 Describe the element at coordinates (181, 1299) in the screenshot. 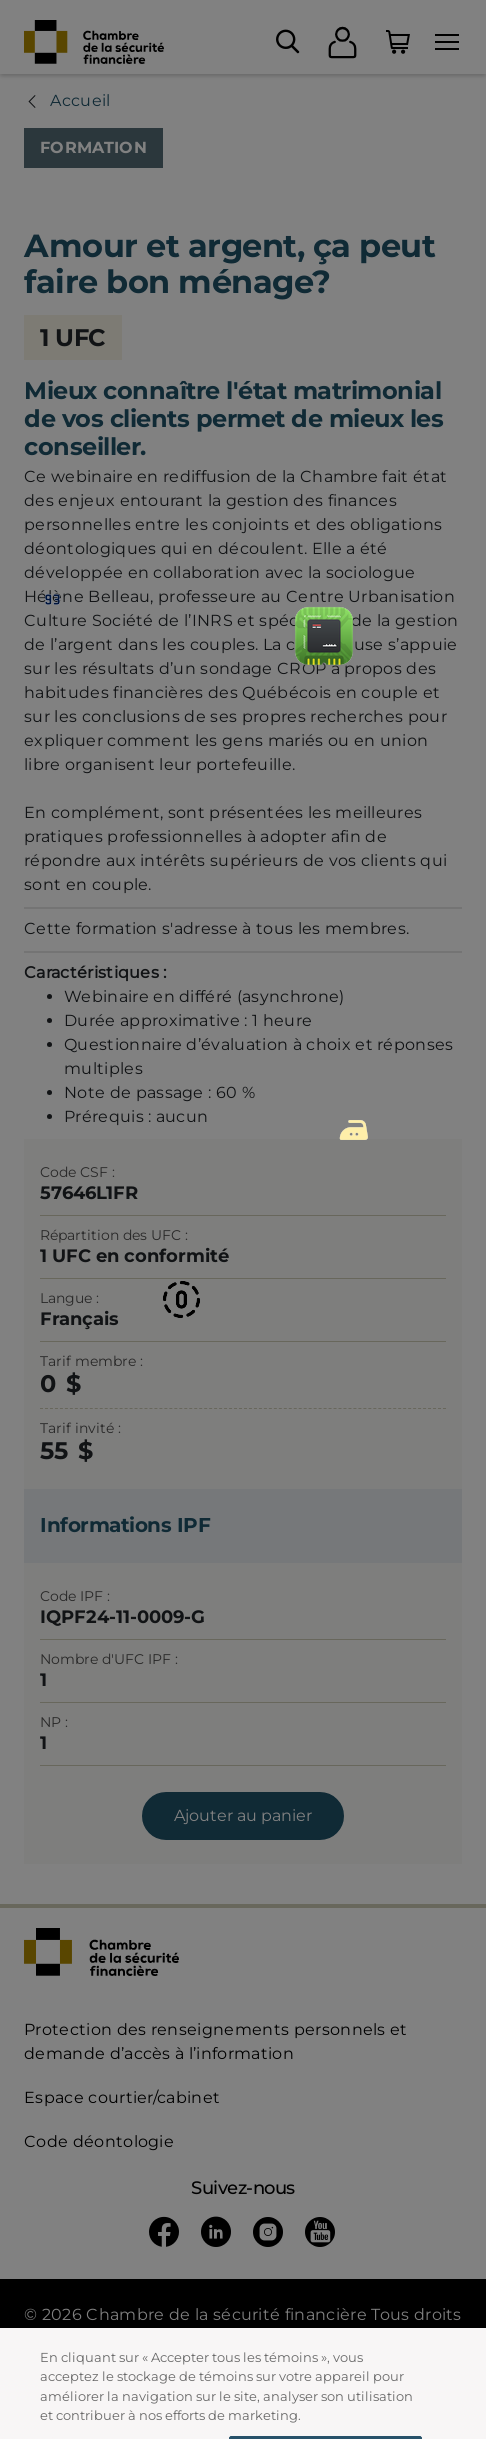

I see `indicates a pending or in-progress state` at that location.